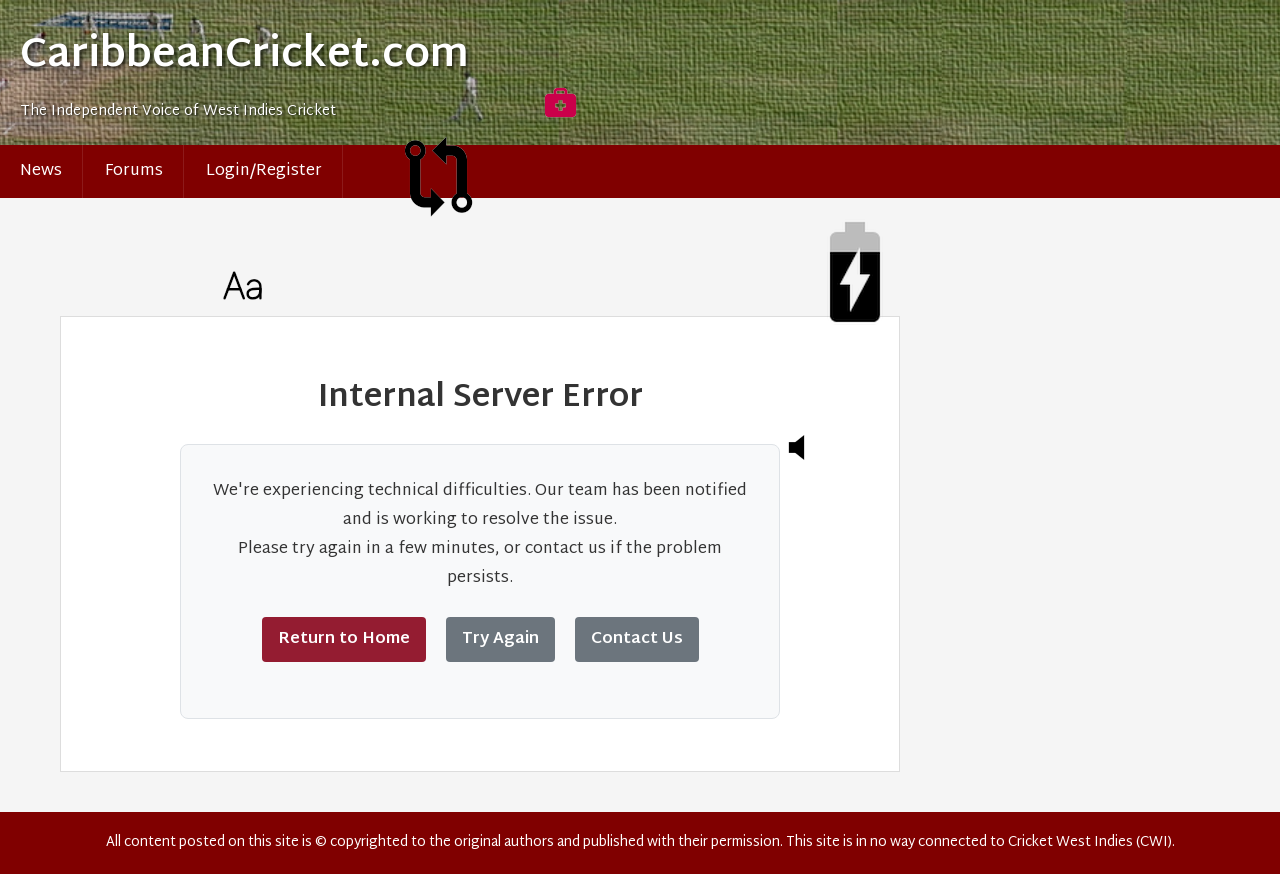 The image size is (1280, 874). I want to click on battery charging at 90%, so click(855, 272).